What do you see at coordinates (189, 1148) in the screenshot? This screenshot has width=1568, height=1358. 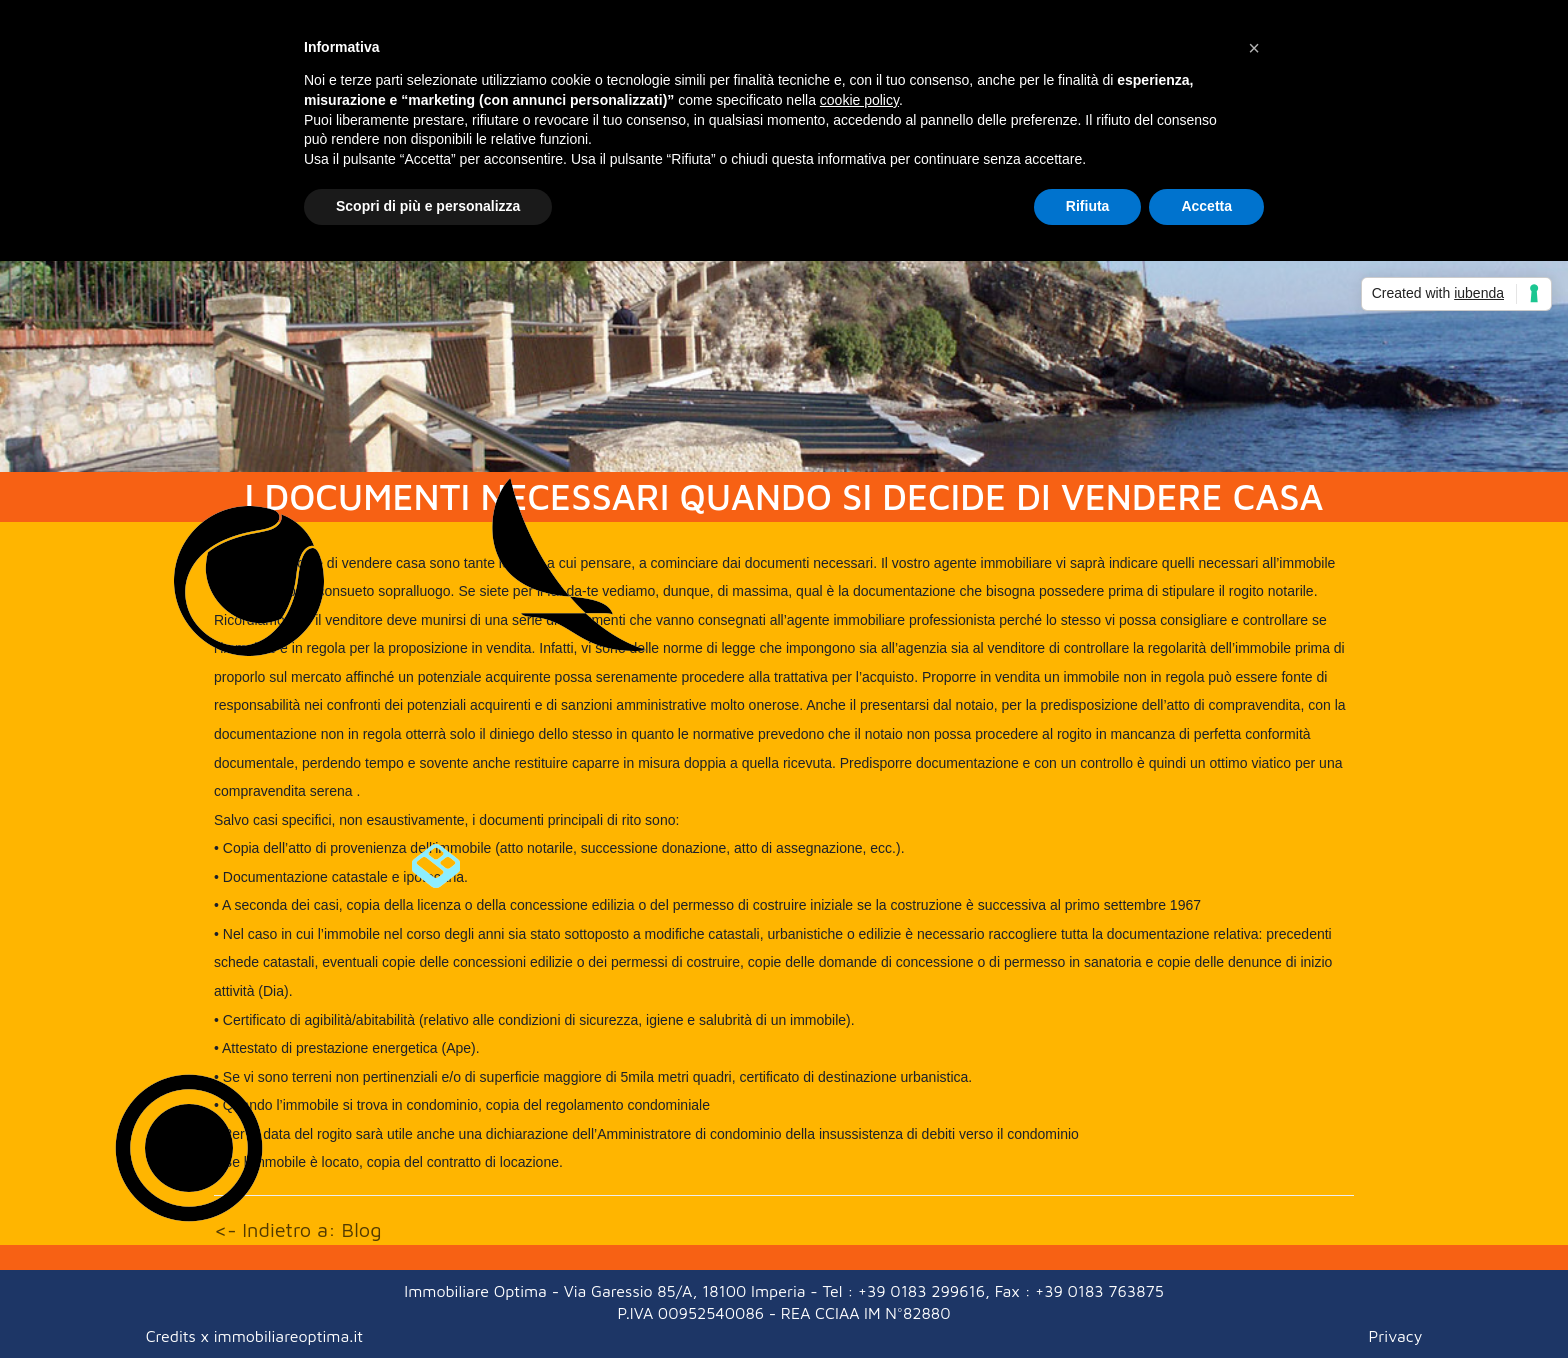 I see `indicates loading or processing in progress` at bounding box center [189, 1148].